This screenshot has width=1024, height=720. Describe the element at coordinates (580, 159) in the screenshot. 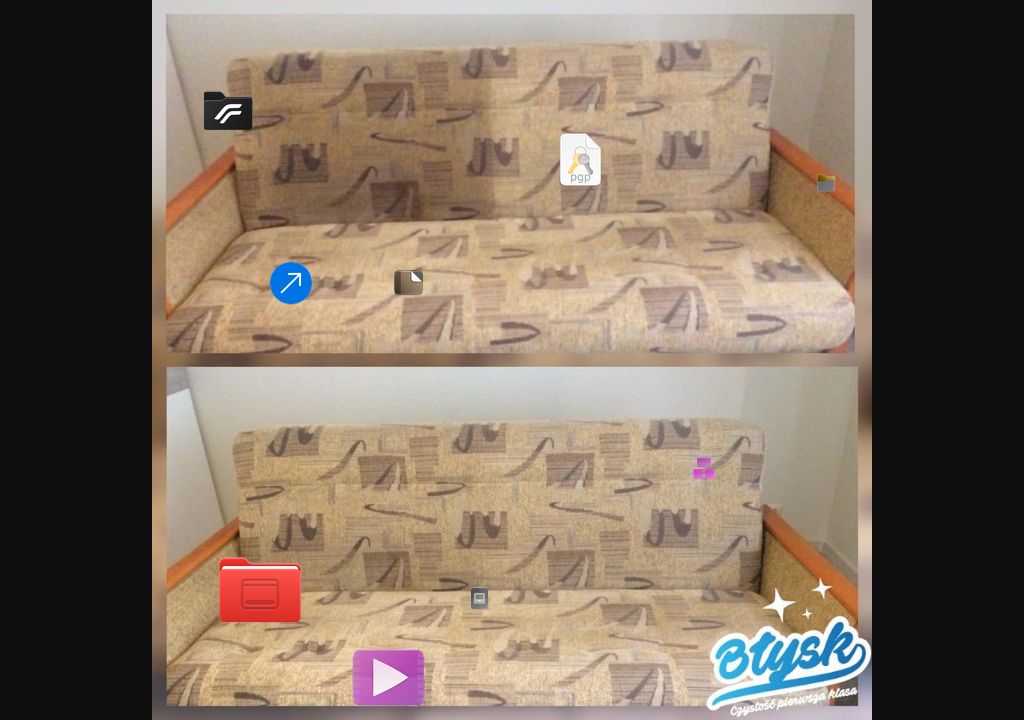

I see `a PGP encryption key file` at that location.